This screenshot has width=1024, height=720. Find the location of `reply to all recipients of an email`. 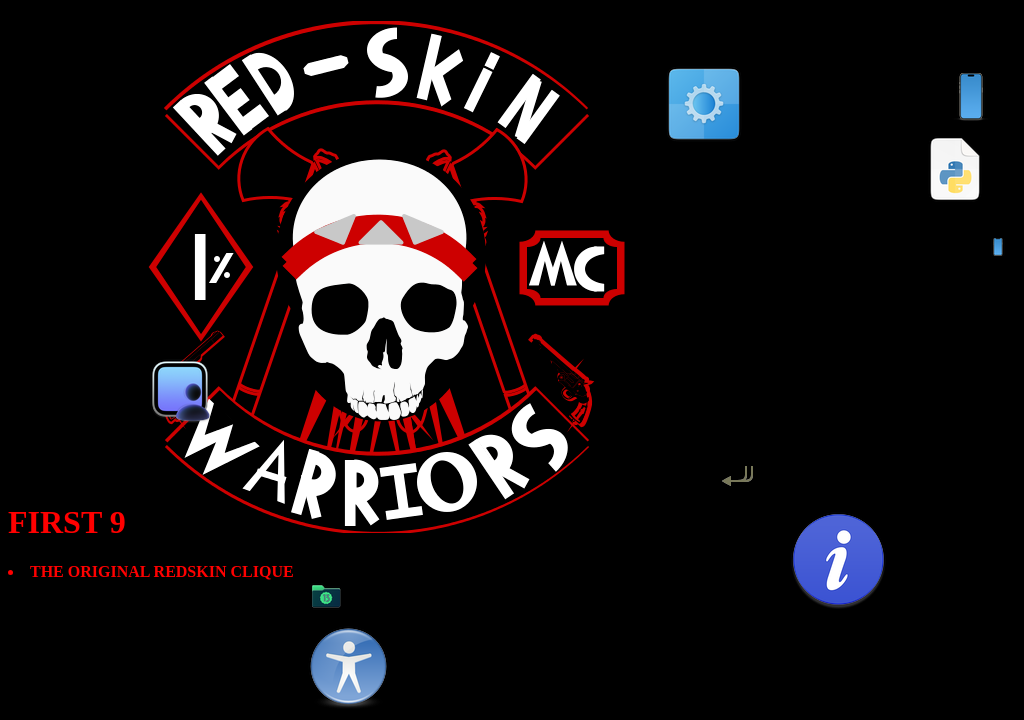

reply to all recipients of an email is located at coordinates (737, 474).